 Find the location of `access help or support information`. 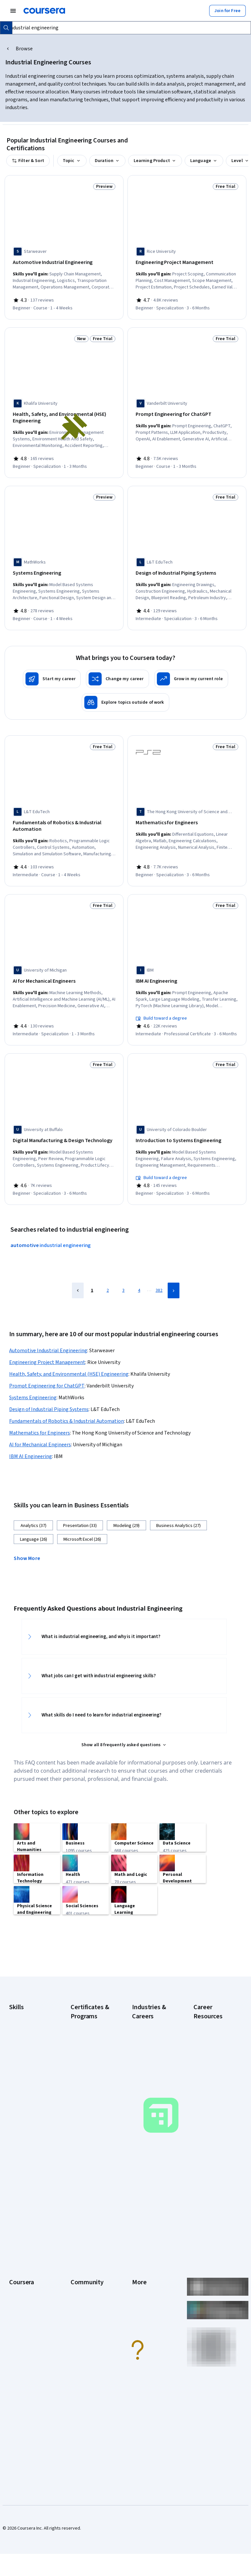

access help or support information is located at coordinates (138, 2350).